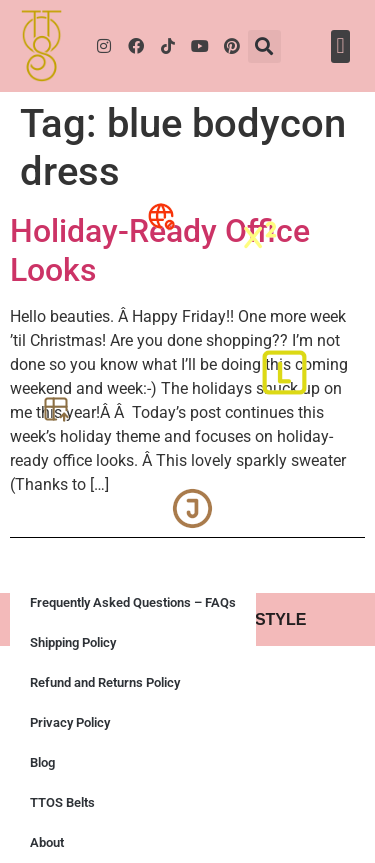  What do you see at coordinates (284, 372) in the screenshot?
I see `indicates a label or list view option` at bounding box center [284, 372].